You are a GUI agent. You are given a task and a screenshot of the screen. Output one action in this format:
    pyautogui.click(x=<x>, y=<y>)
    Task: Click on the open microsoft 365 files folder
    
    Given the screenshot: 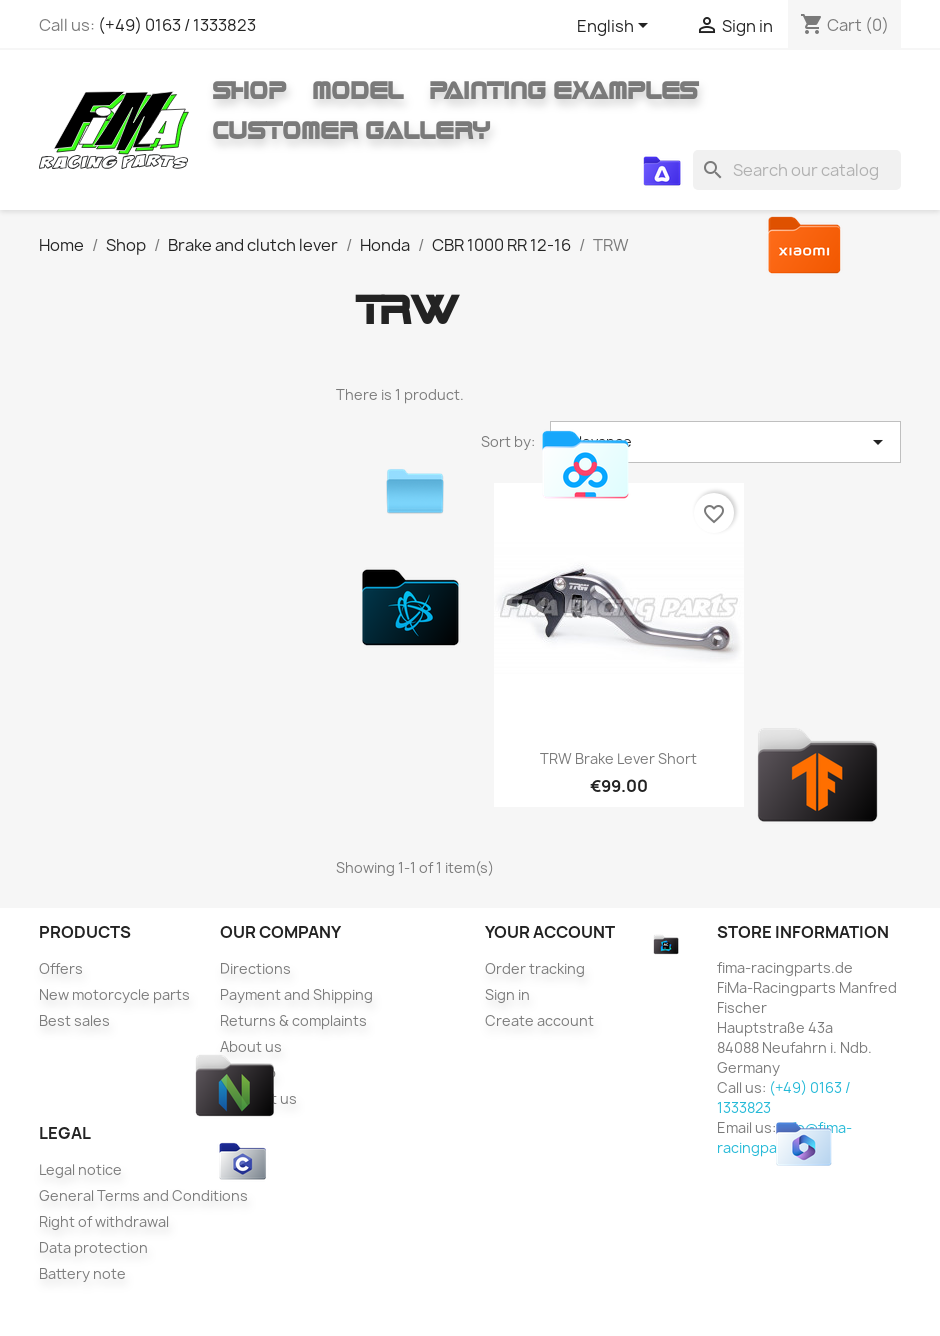 What is the action you would take?
    pyautogui.click(x=803, y=1145)
    